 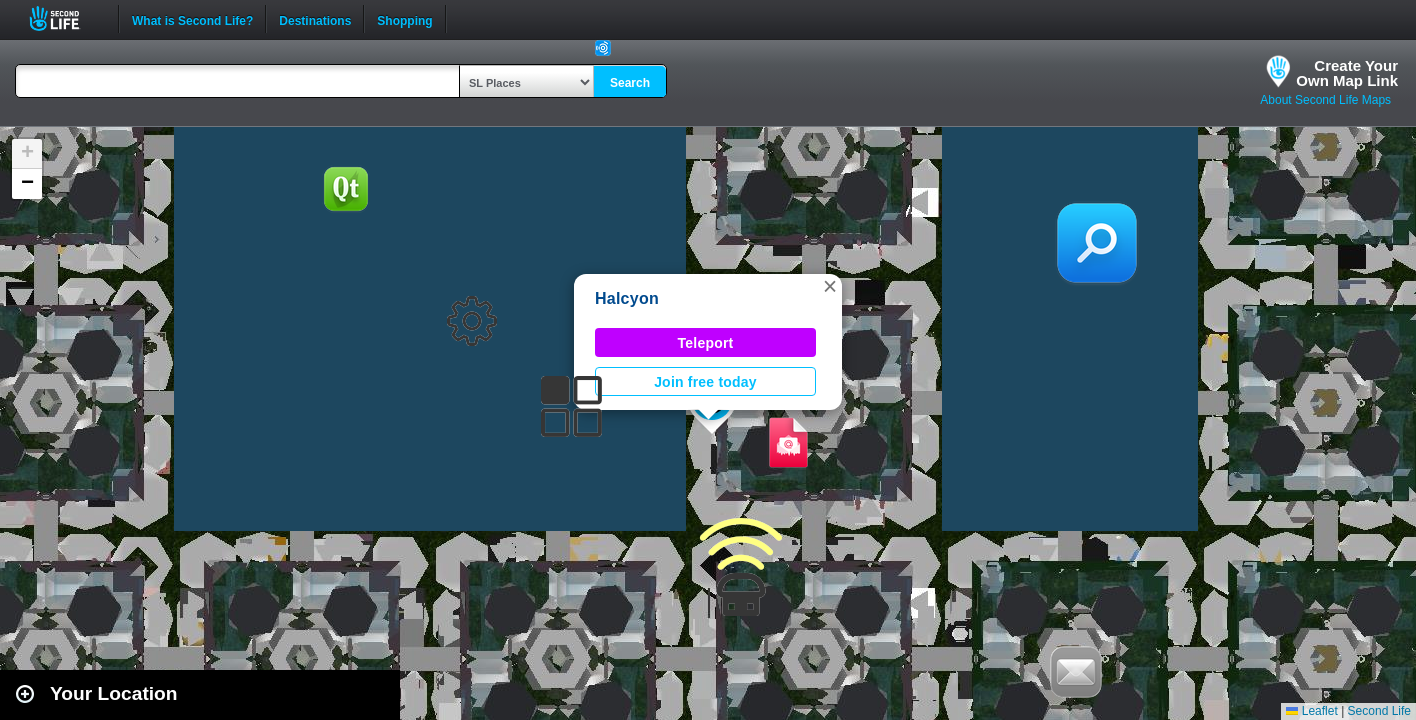 I want to click on launch qt creator development environment, so click(x=346, y=189).